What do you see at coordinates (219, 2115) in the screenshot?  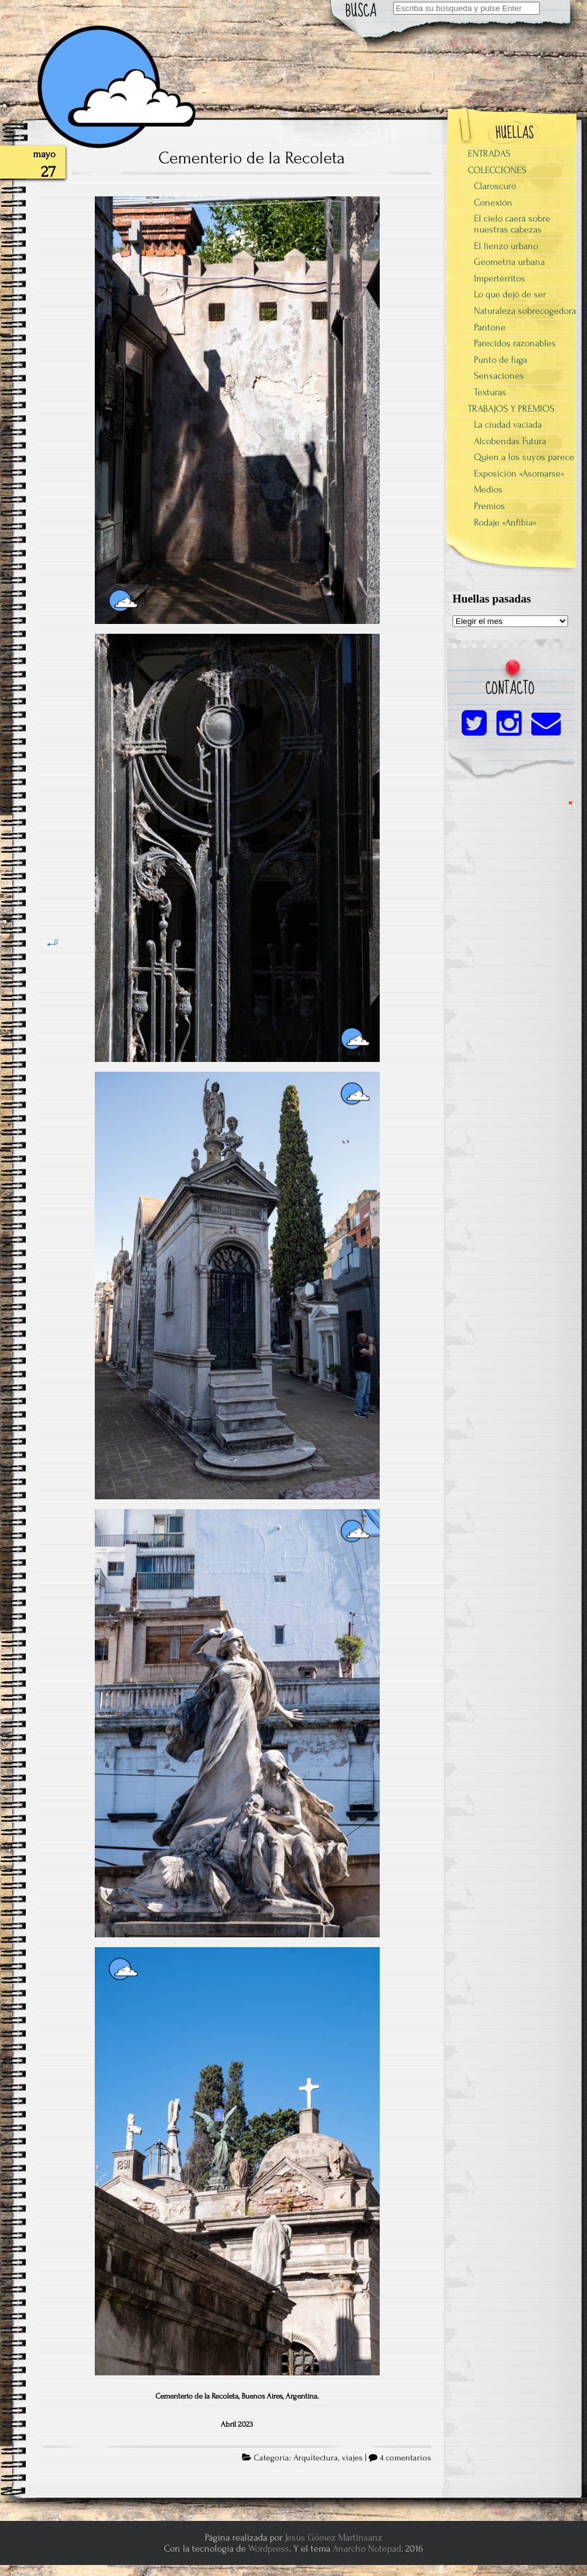 I see `open the contacts app` at bounding box center [219, 2115].